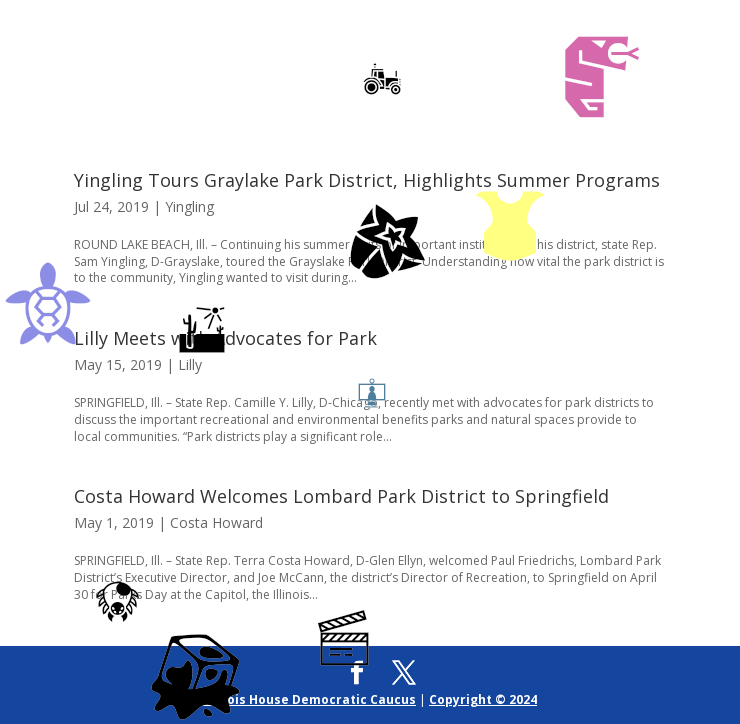  Describe the element at coordinates (382, 79) in the screenshot. I see `access farming or agricultural features` at that location.